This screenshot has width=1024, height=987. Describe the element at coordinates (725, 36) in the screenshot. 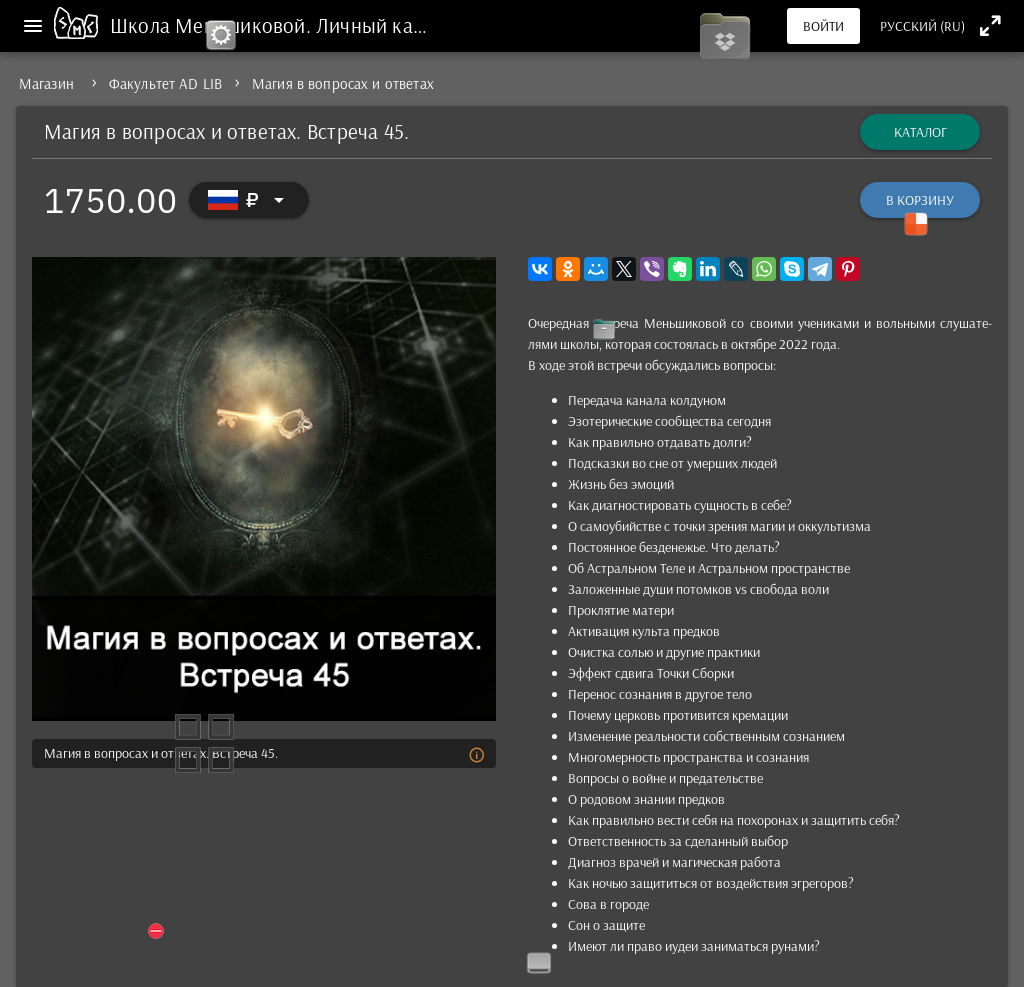

I see `open dropbox folder` at that location.